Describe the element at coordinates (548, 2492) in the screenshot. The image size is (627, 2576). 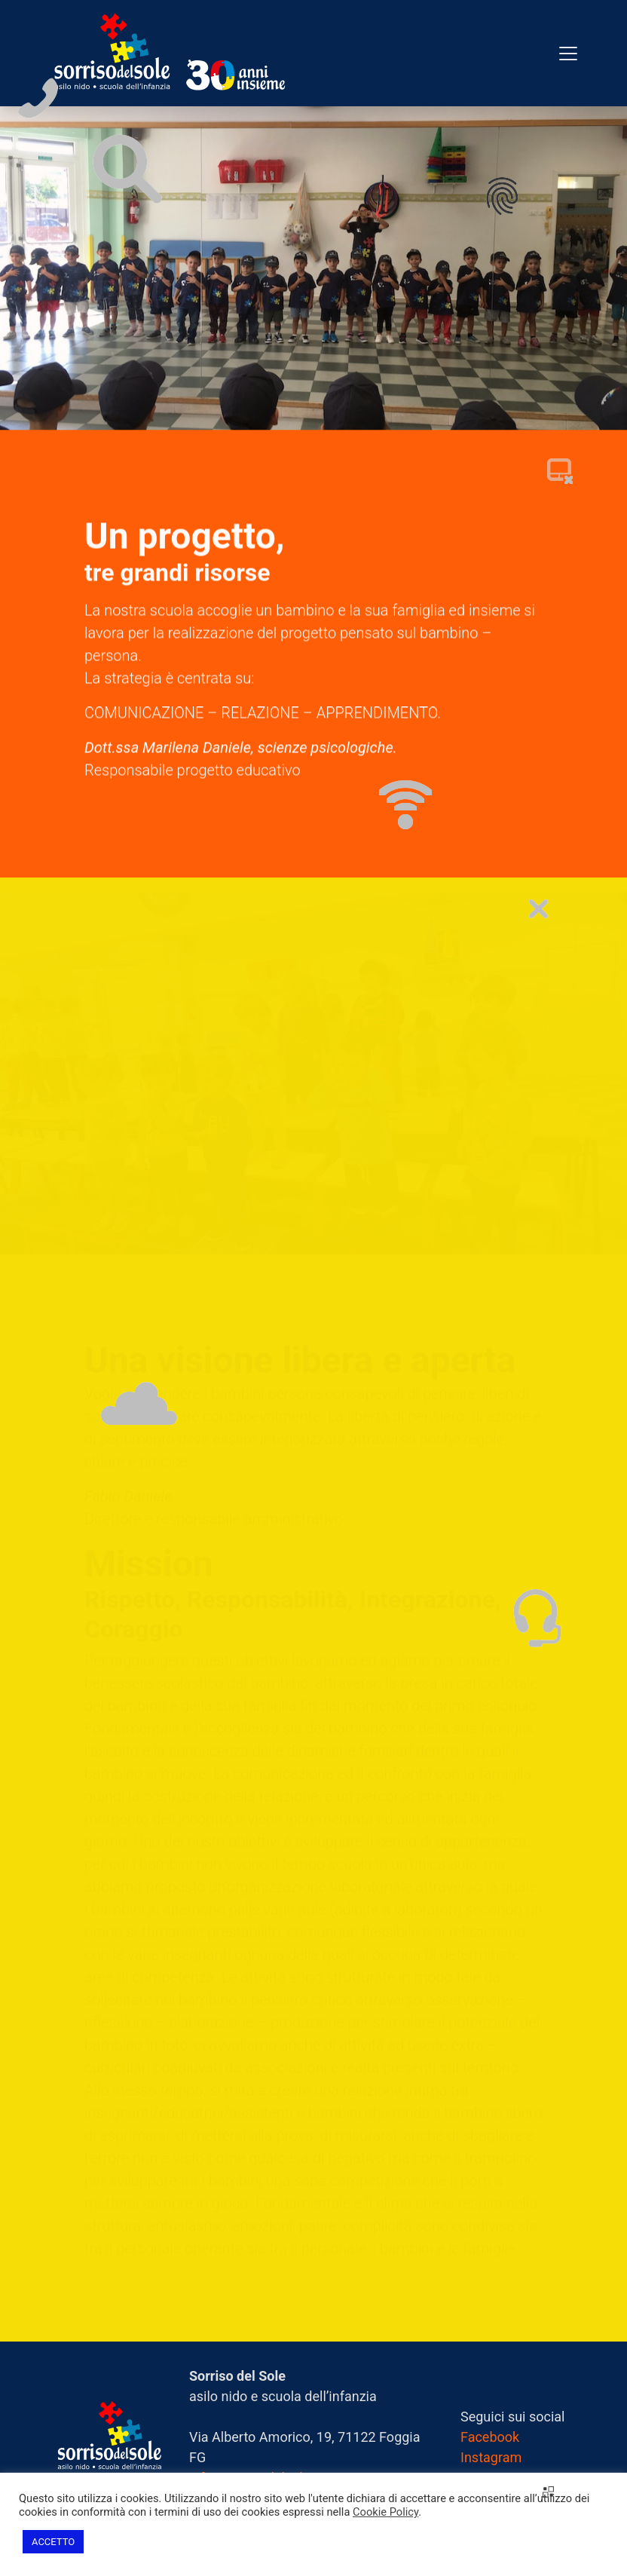
I see `launch klotski sliding block puzzle game` at that location.